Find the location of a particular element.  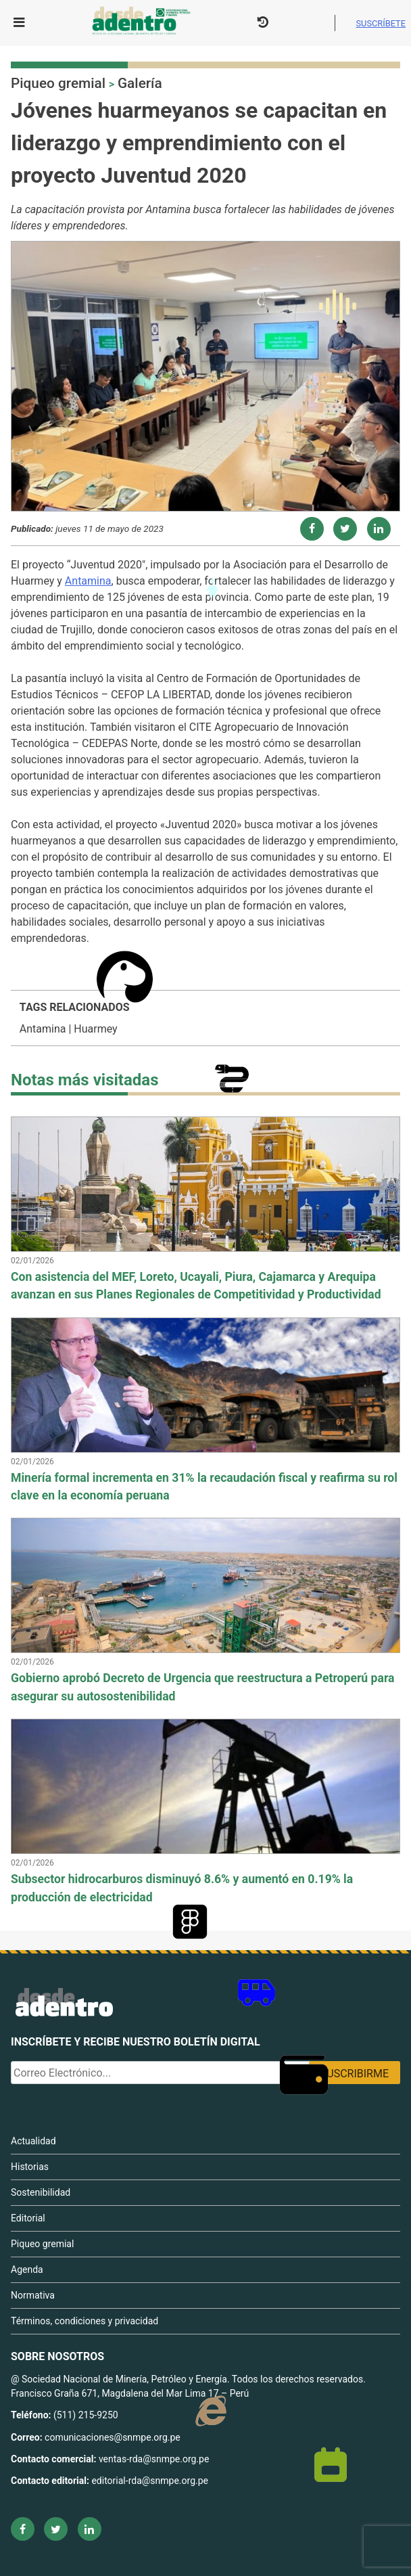

voice recognition or audio waveform indicator is located at coordinates (337, 306).